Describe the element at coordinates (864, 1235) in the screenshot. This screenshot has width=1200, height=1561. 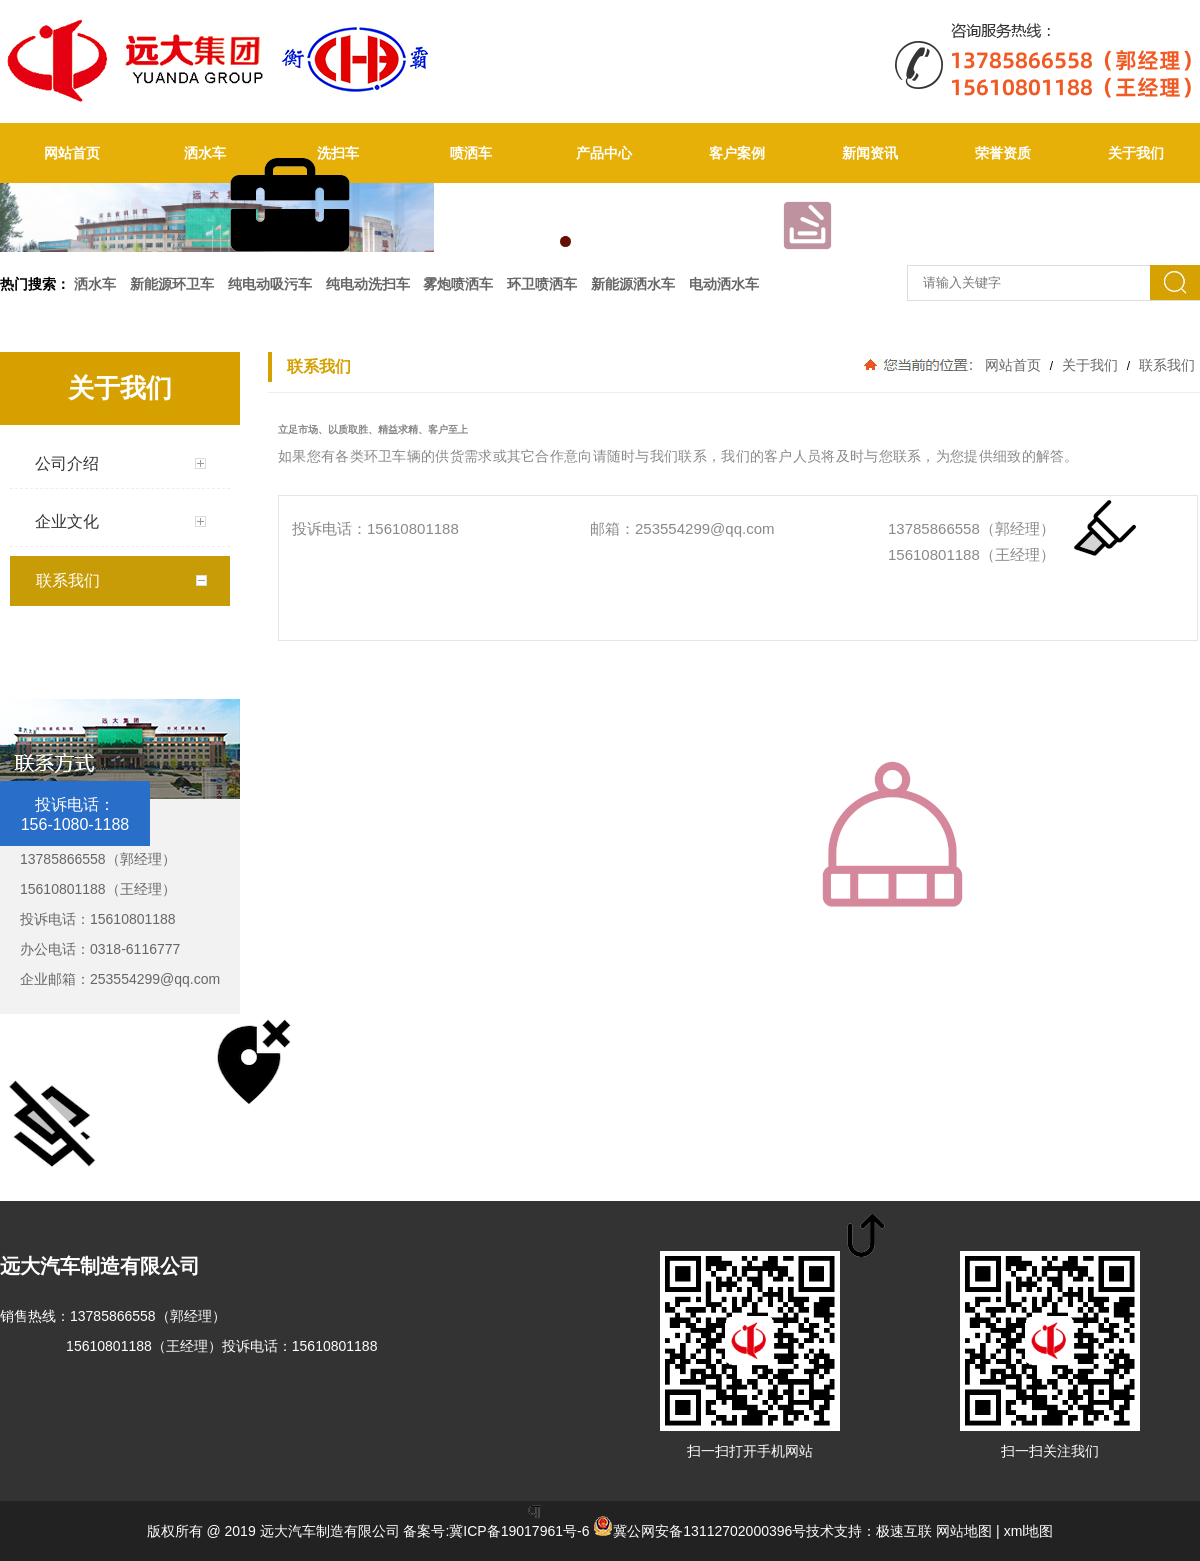
I see `redo or repeat last action` at that location.